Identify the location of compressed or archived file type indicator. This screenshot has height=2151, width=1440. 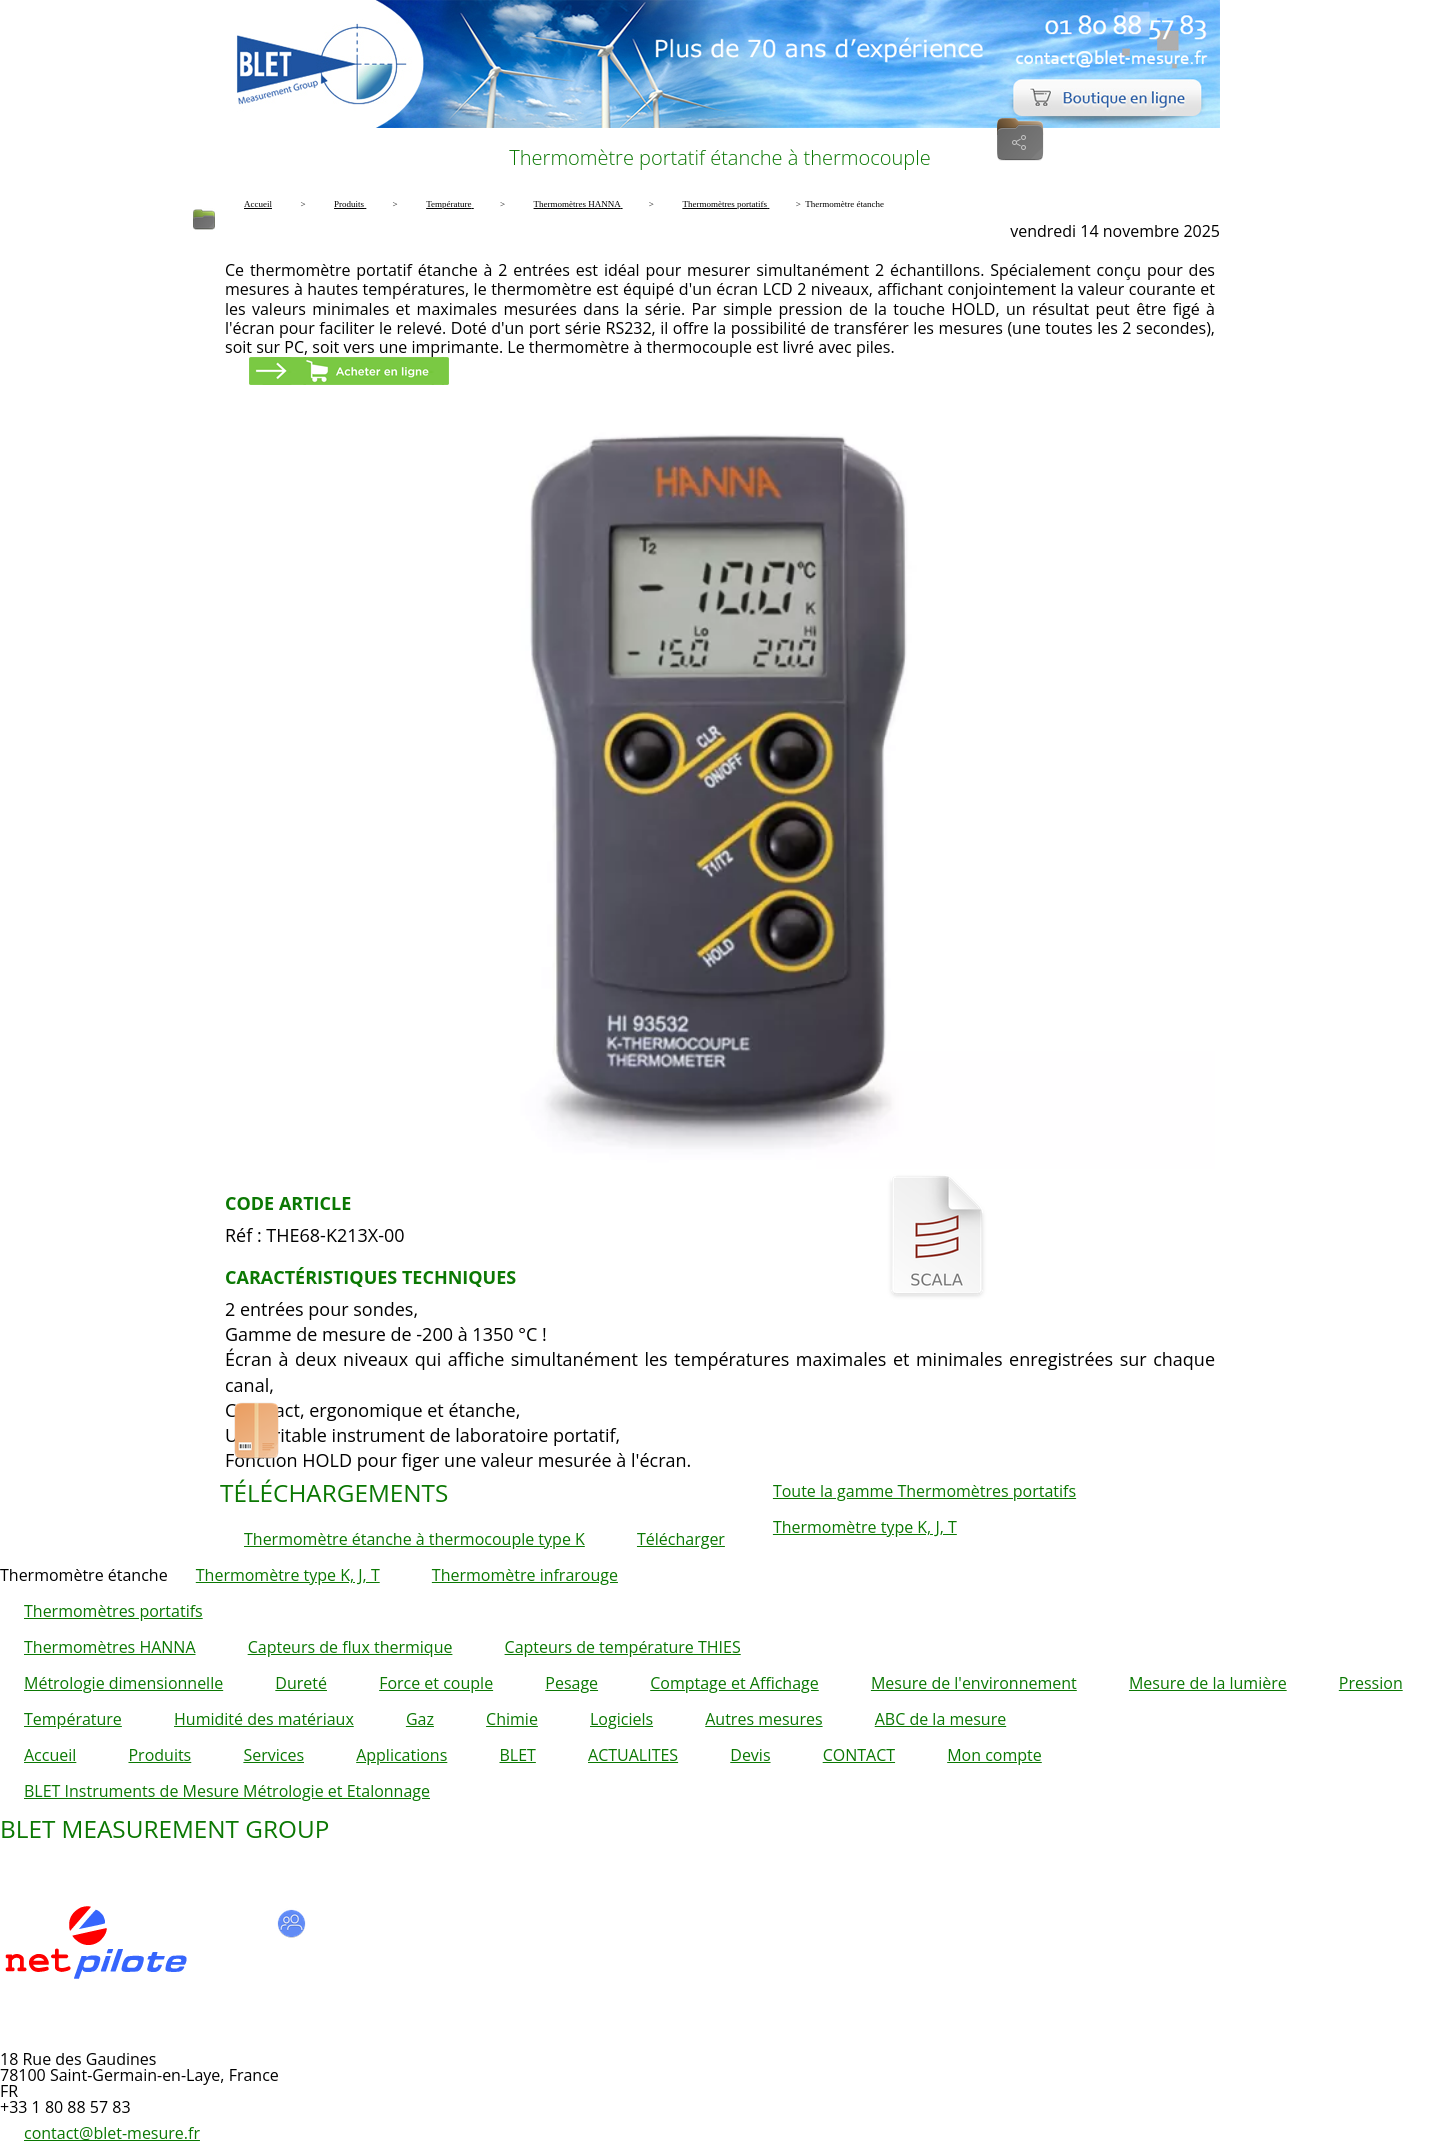
(256, 1430).